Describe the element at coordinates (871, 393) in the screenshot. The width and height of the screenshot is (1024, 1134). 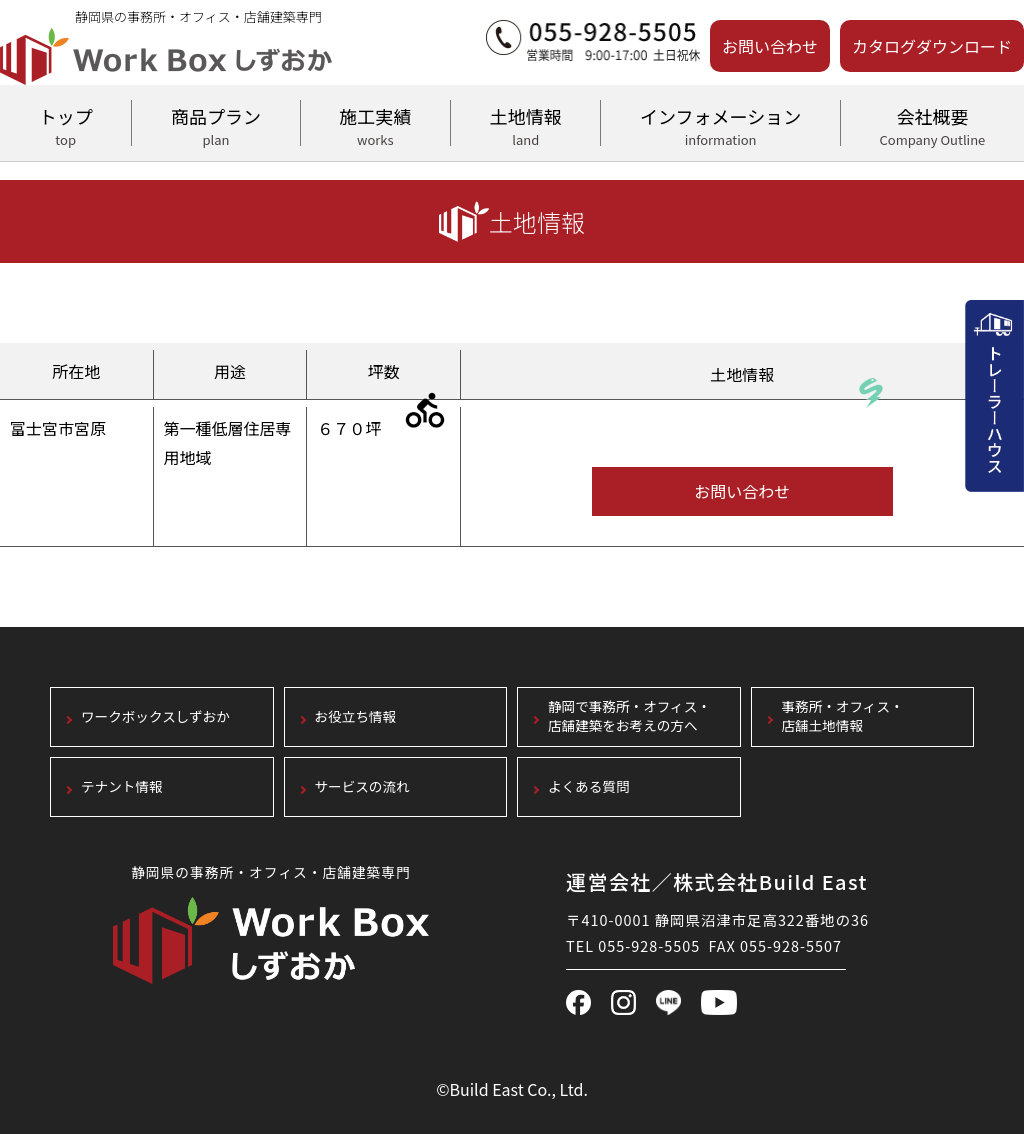
I see `numba python compiler logo` at that location.